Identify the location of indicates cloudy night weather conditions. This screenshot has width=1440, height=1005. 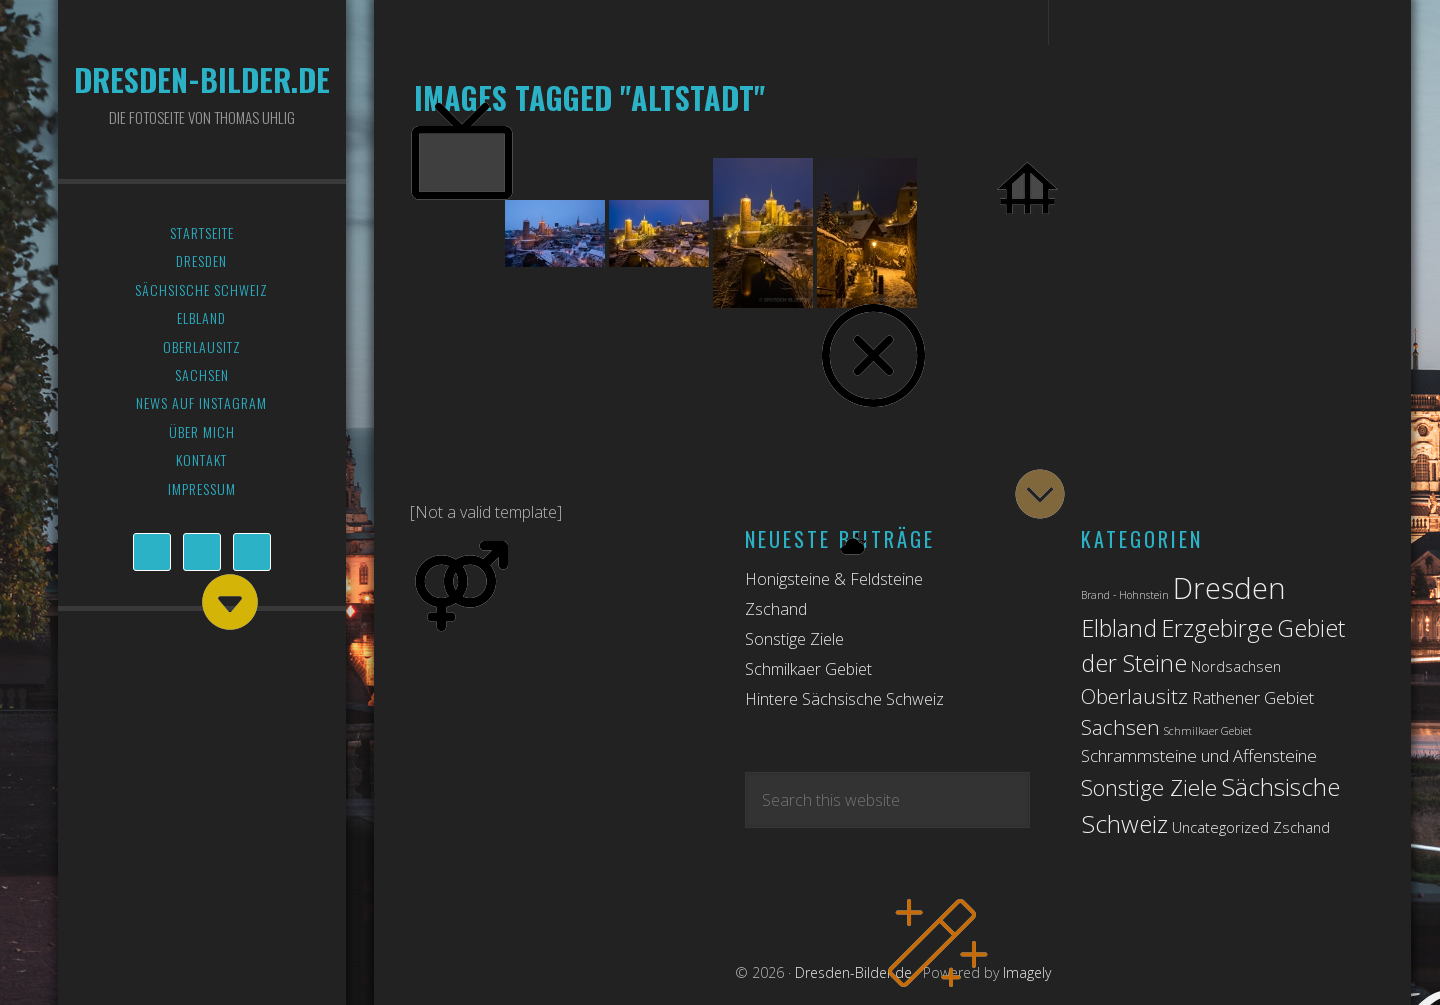
(854, 543).